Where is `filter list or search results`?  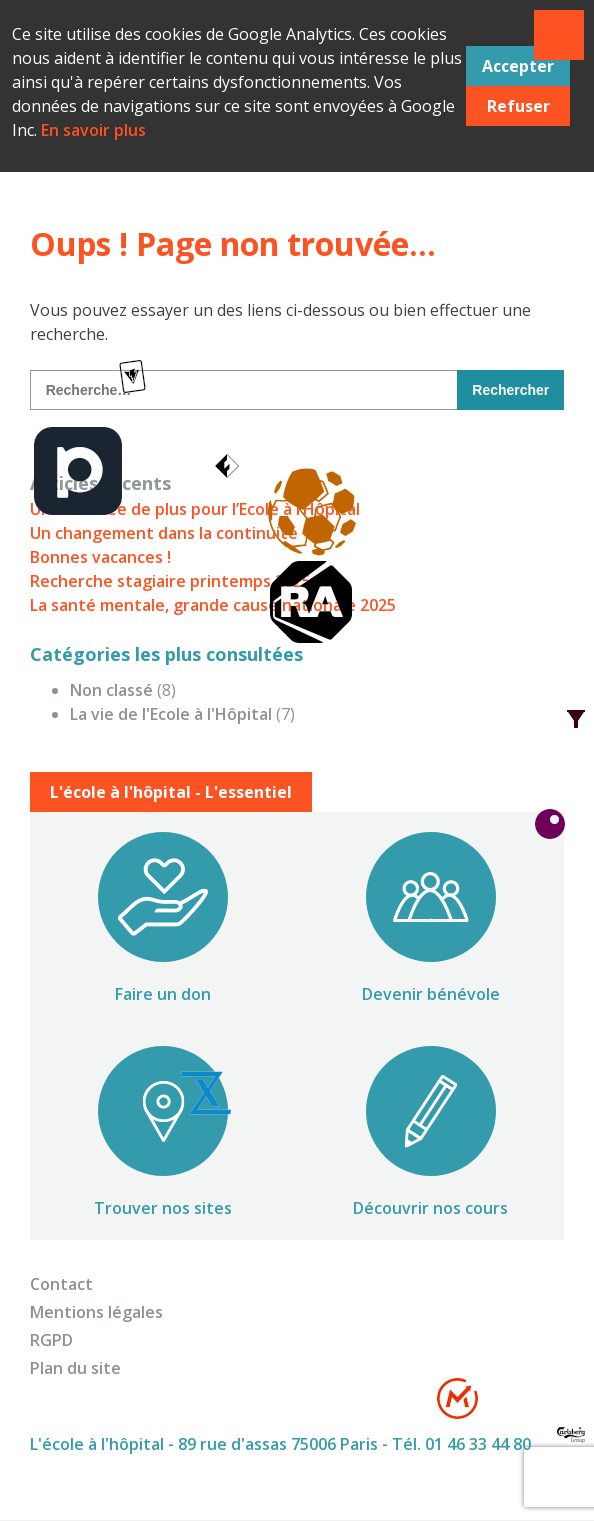 filter list or search results is located at coordinates (576, 718).